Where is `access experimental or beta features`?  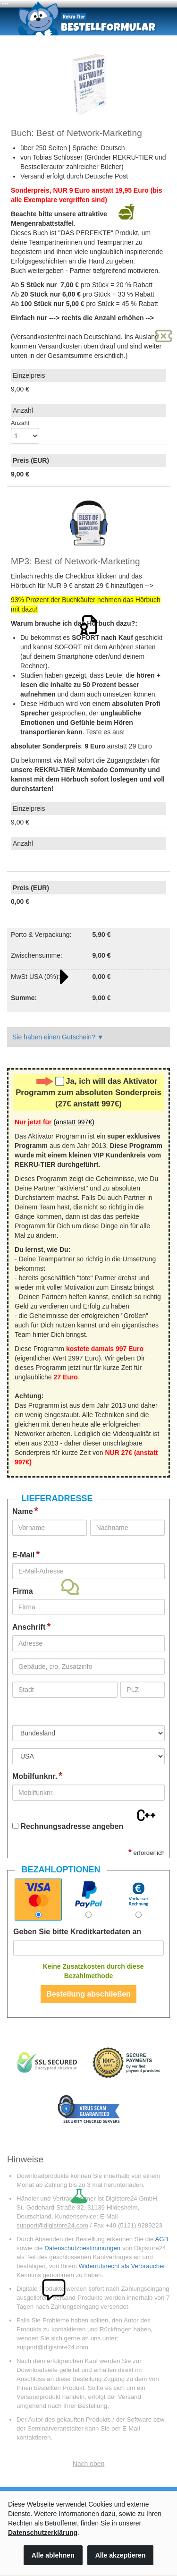
access experimental or beta features is located at coordinates (79, 2196).